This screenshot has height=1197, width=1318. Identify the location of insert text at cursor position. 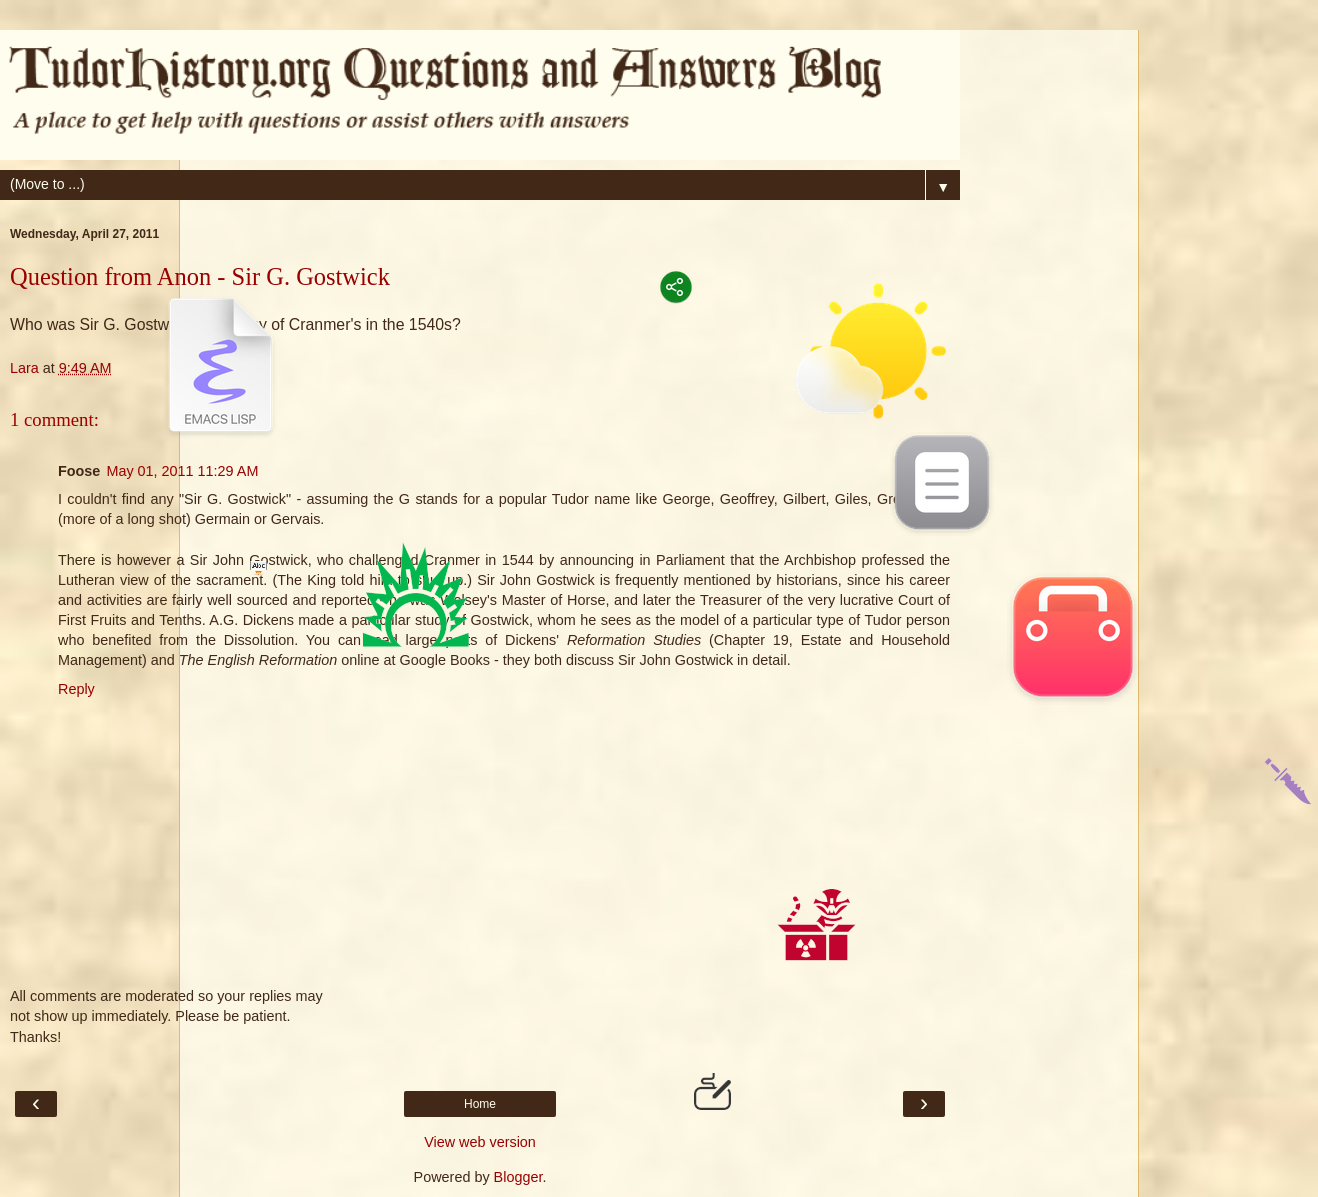
(258, 567).